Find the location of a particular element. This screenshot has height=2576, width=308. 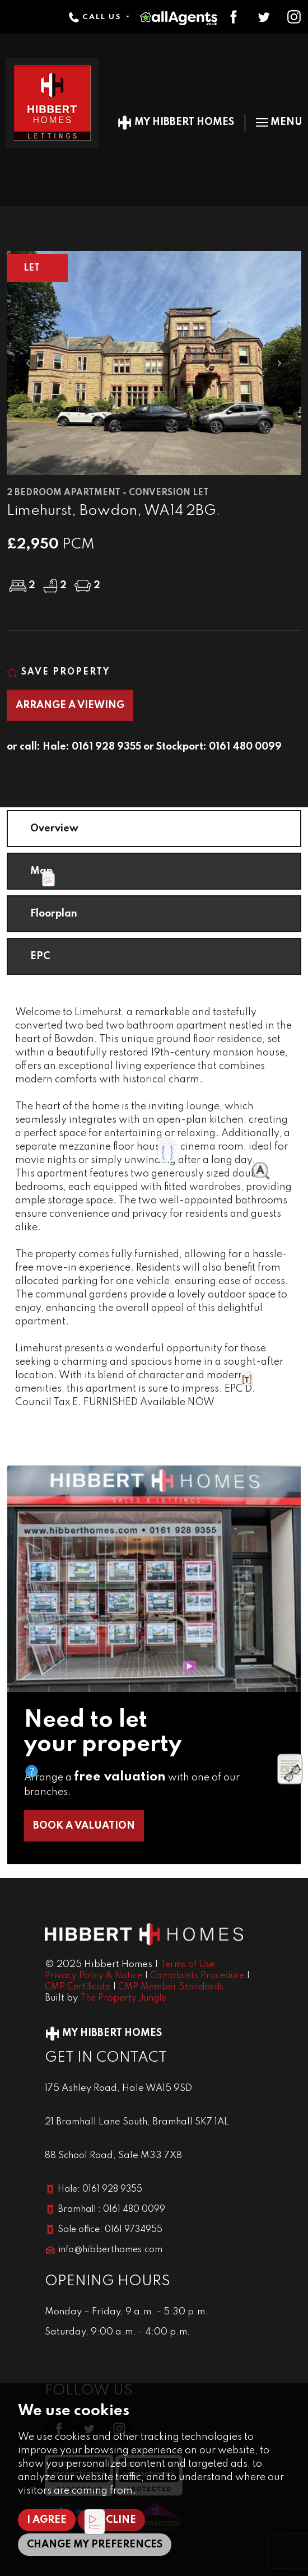

search for files or documents is located at coordinates (261, 1171).